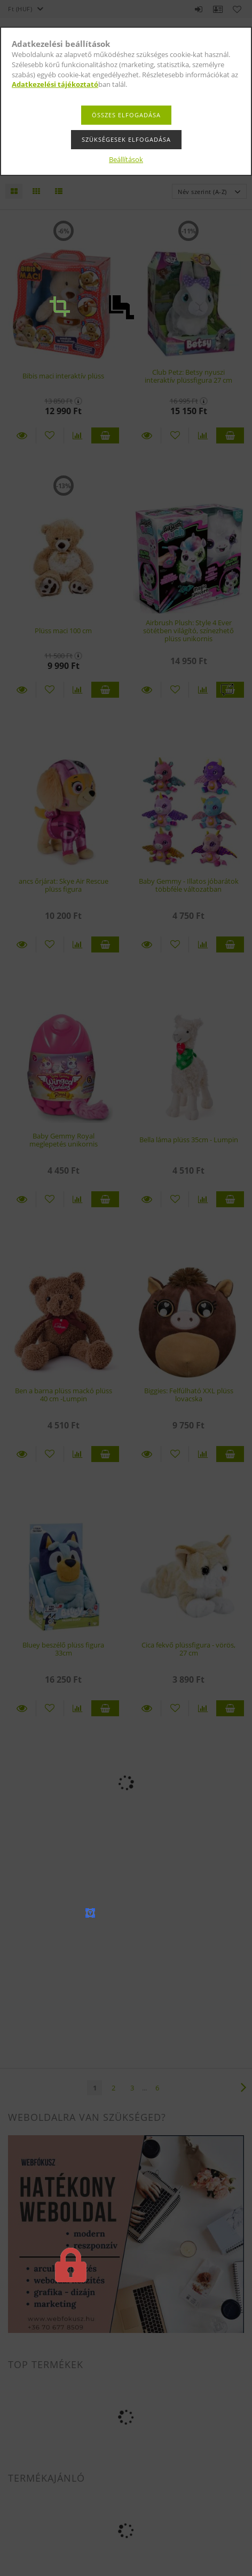 Image resolution: width=252 pixels, height=2576 pixels. Describe the element at coordinates (70, 2265) in the screenshot. I see `indicates a locked or secured item` at that location.